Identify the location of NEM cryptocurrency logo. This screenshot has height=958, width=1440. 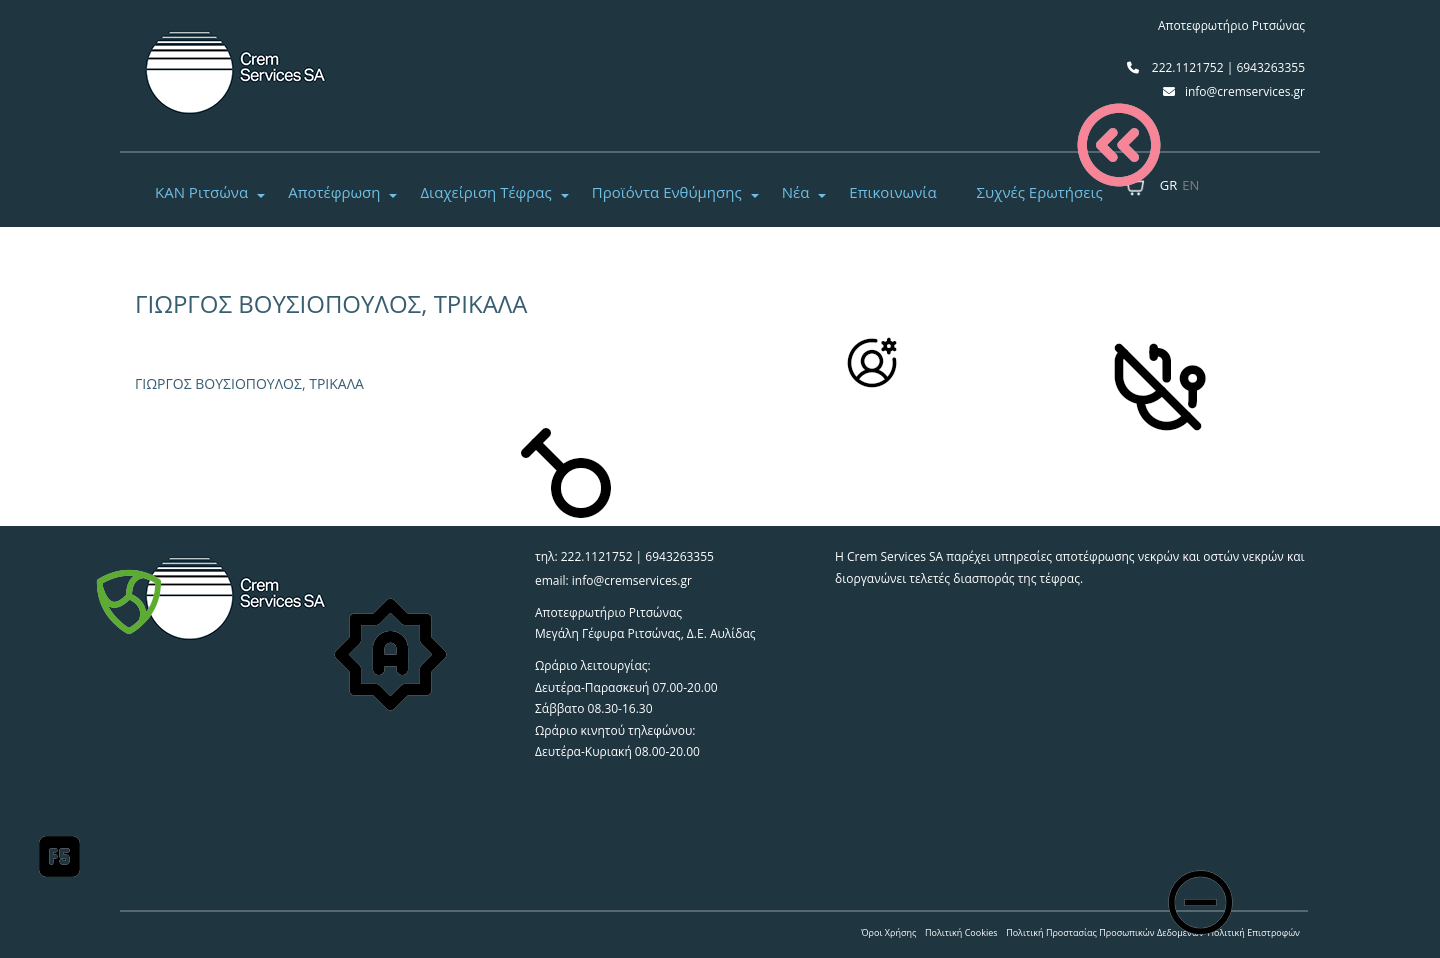
(129, 602).